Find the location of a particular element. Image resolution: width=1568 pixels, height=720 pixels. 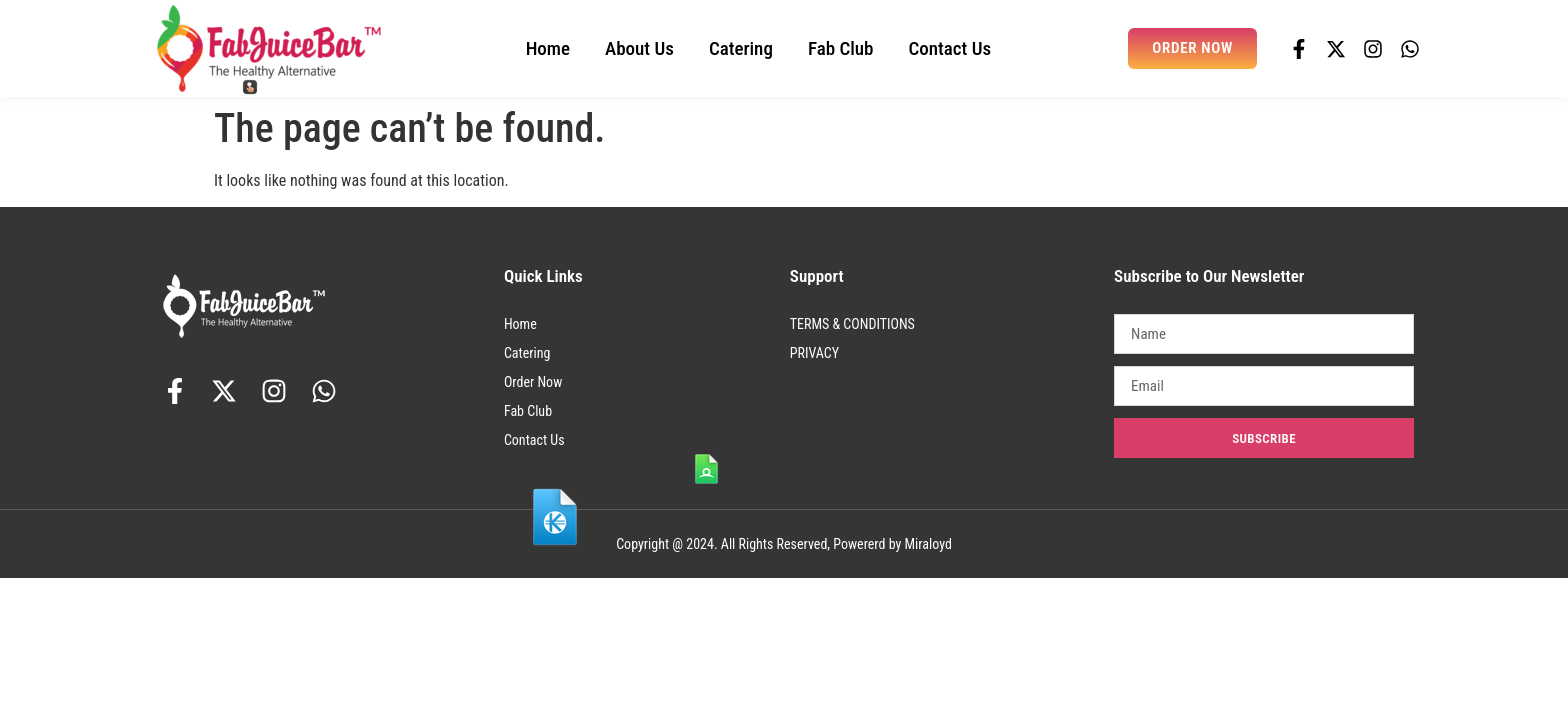

a renderdoc capture file is located at coordinates (706, 469).